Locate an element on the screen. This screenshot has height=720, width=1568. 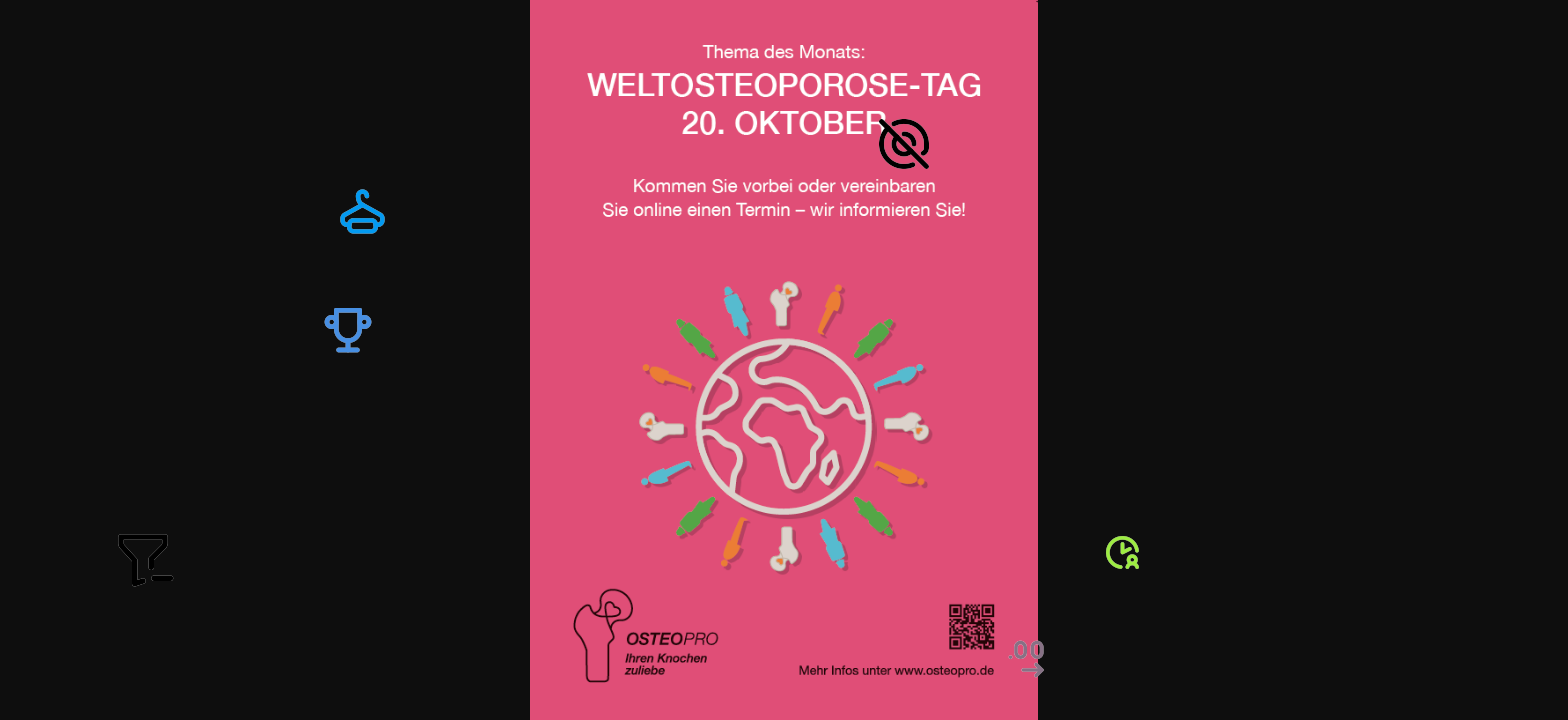
view achievements or awards is located at coordinates (348, 329).